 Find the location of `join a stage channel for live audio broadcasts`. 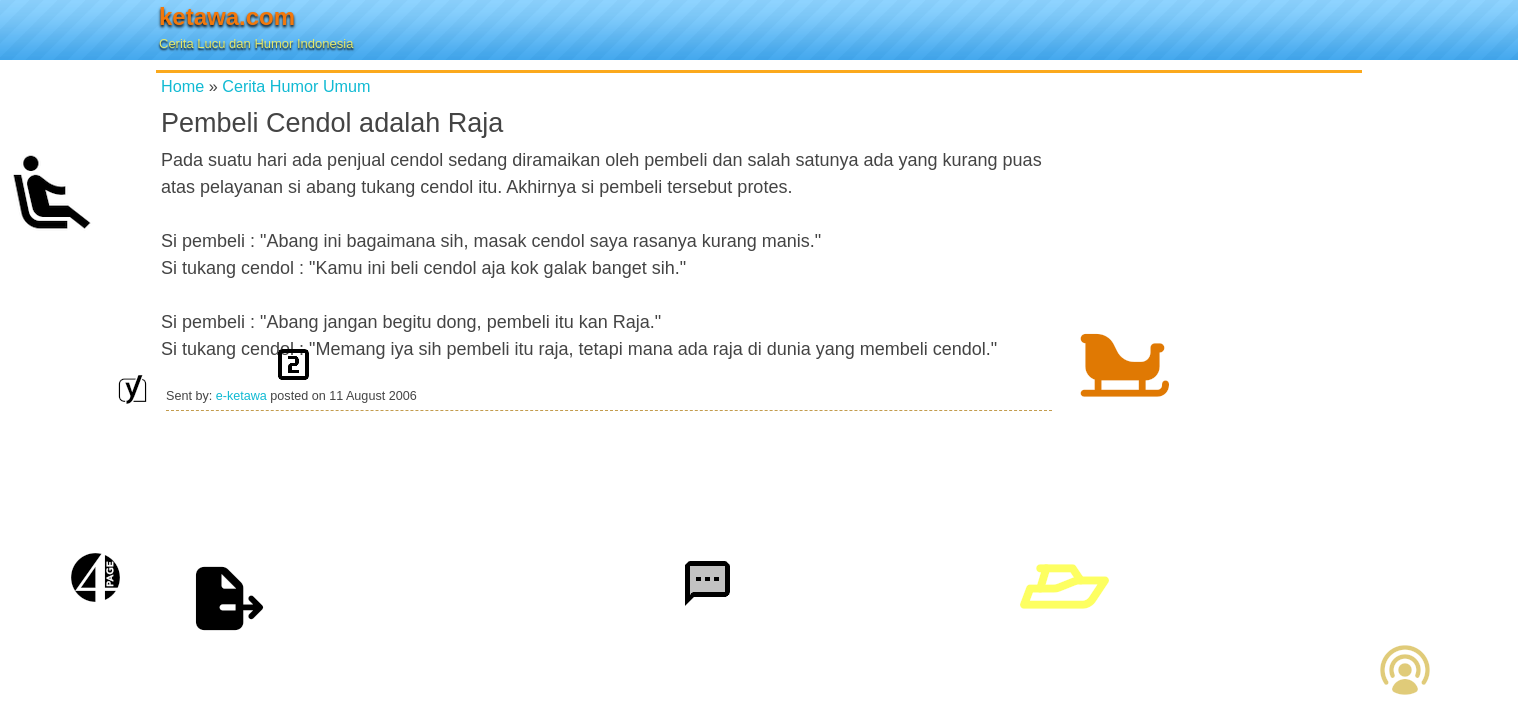

join a stage channel for live audio broadcasts is located at coordinates (1405, 670).